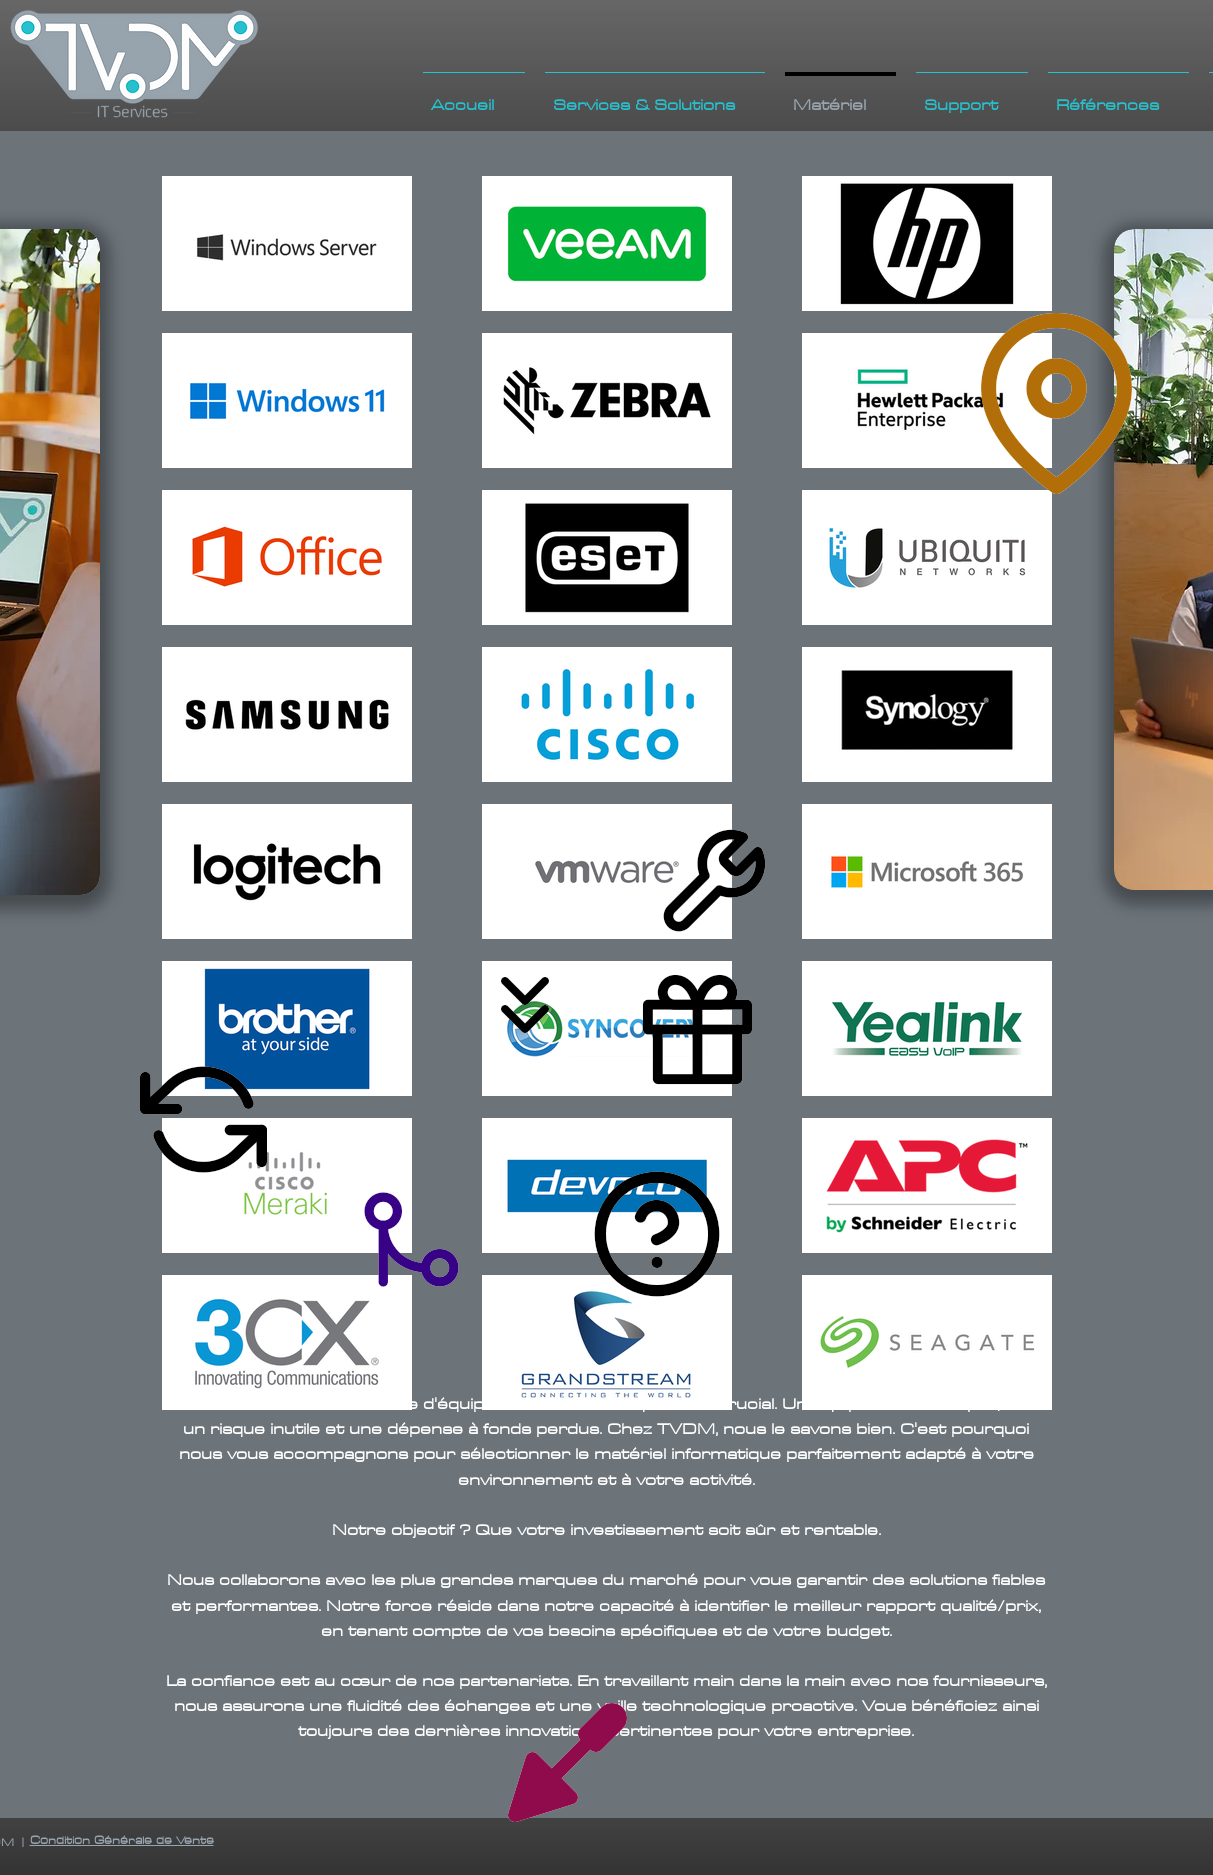 This screenshot has height=1875, width=1213. What do you see at coordinates (712, 883) in the screenshot?
I see `access settings or configuration options` at bounding box center [712, 883].